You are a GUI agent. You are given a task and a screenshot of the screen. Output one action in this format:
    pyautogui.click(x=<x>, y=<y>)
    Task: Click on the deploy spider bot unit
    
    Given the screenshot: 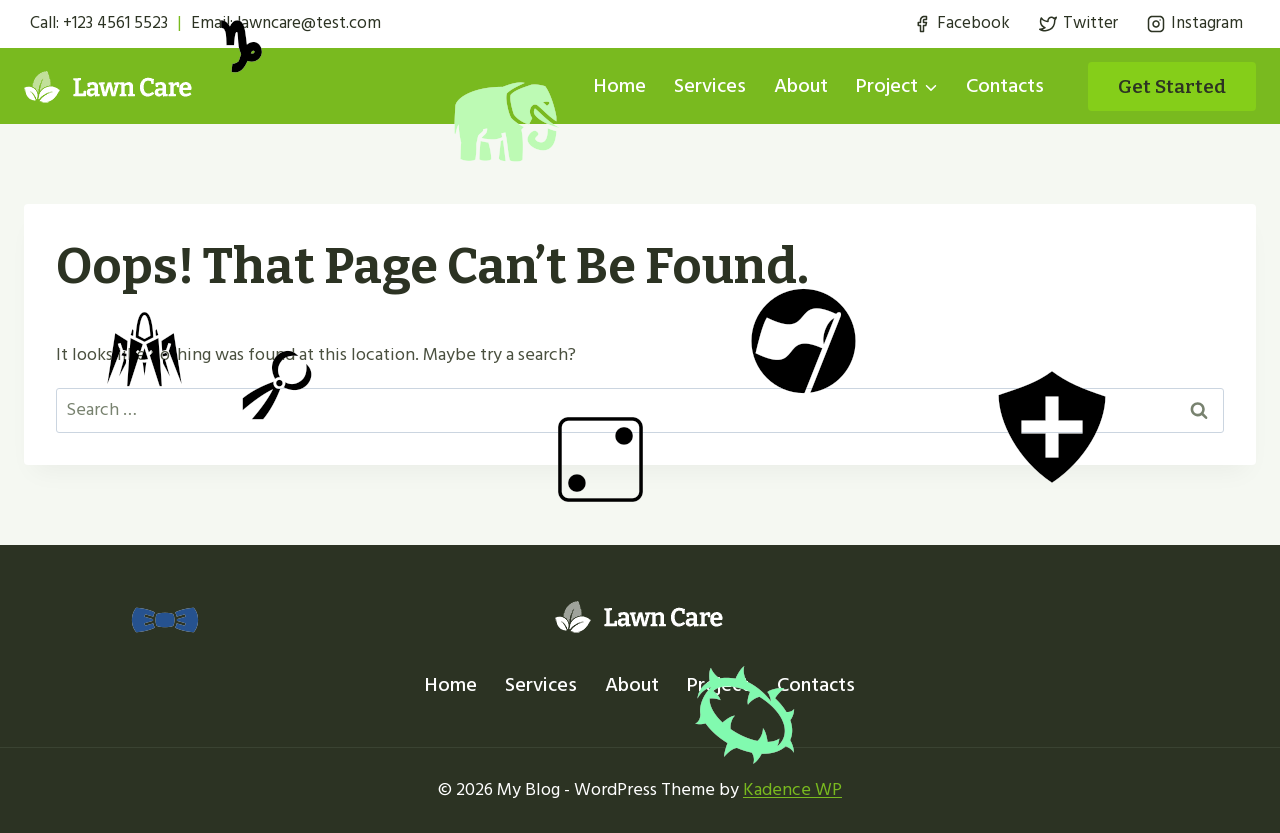 What is the action you would take?
    pyautogui.click(x=144, y=348)
    